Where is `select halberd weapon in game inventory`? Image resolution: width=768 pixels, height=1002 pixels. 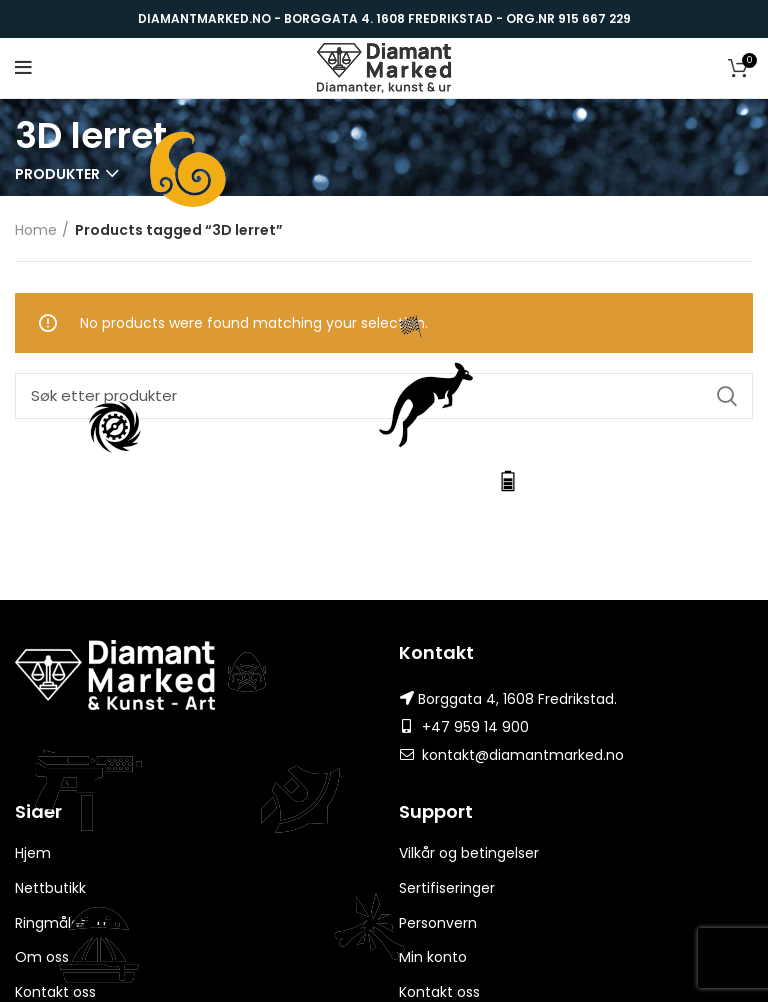
select halberd weapon in game inventory is located at coordinates (300, 803).